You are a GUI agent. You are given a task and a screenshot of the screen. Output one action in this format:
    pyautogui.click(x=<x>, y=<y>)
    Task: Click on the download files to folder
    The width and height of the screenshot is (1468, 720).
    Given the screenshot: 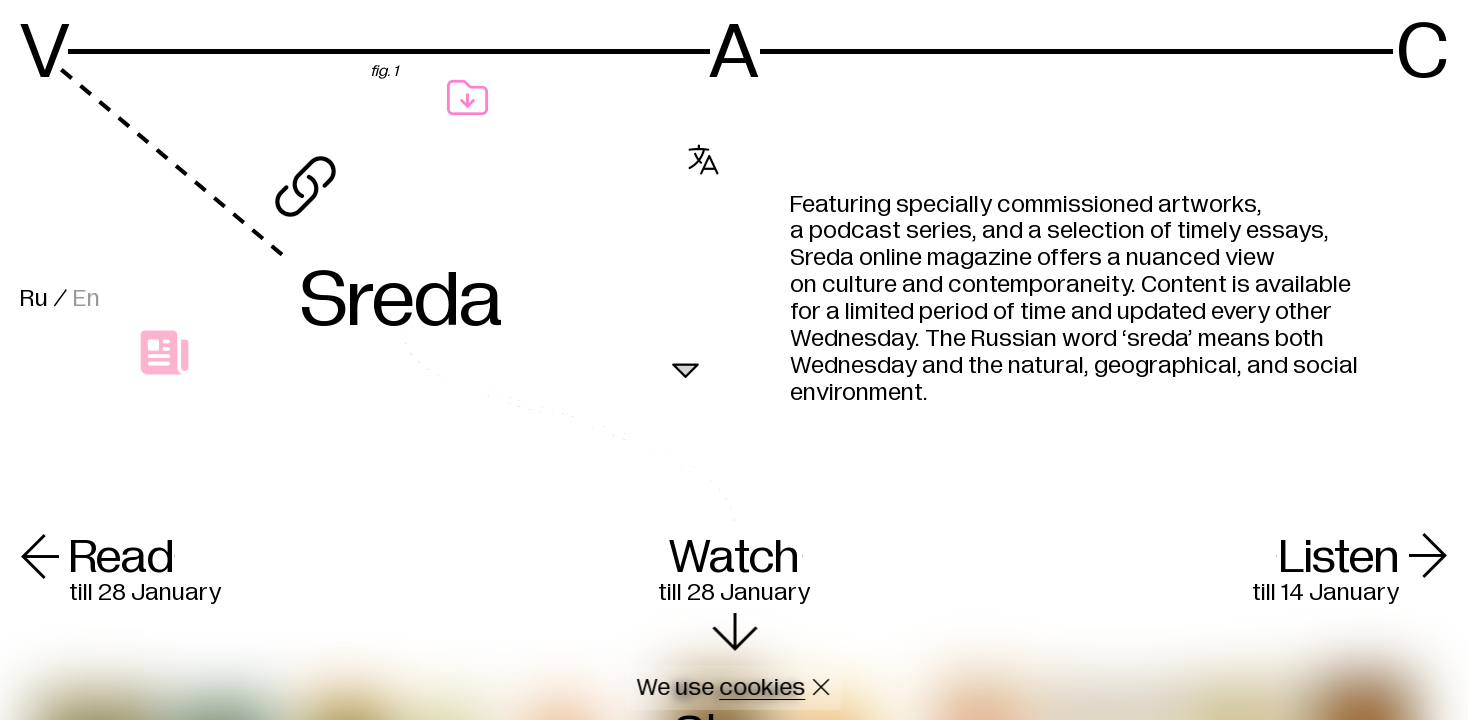 What is the action you would take?
    pyautogui.click(x=467, y=97)
    